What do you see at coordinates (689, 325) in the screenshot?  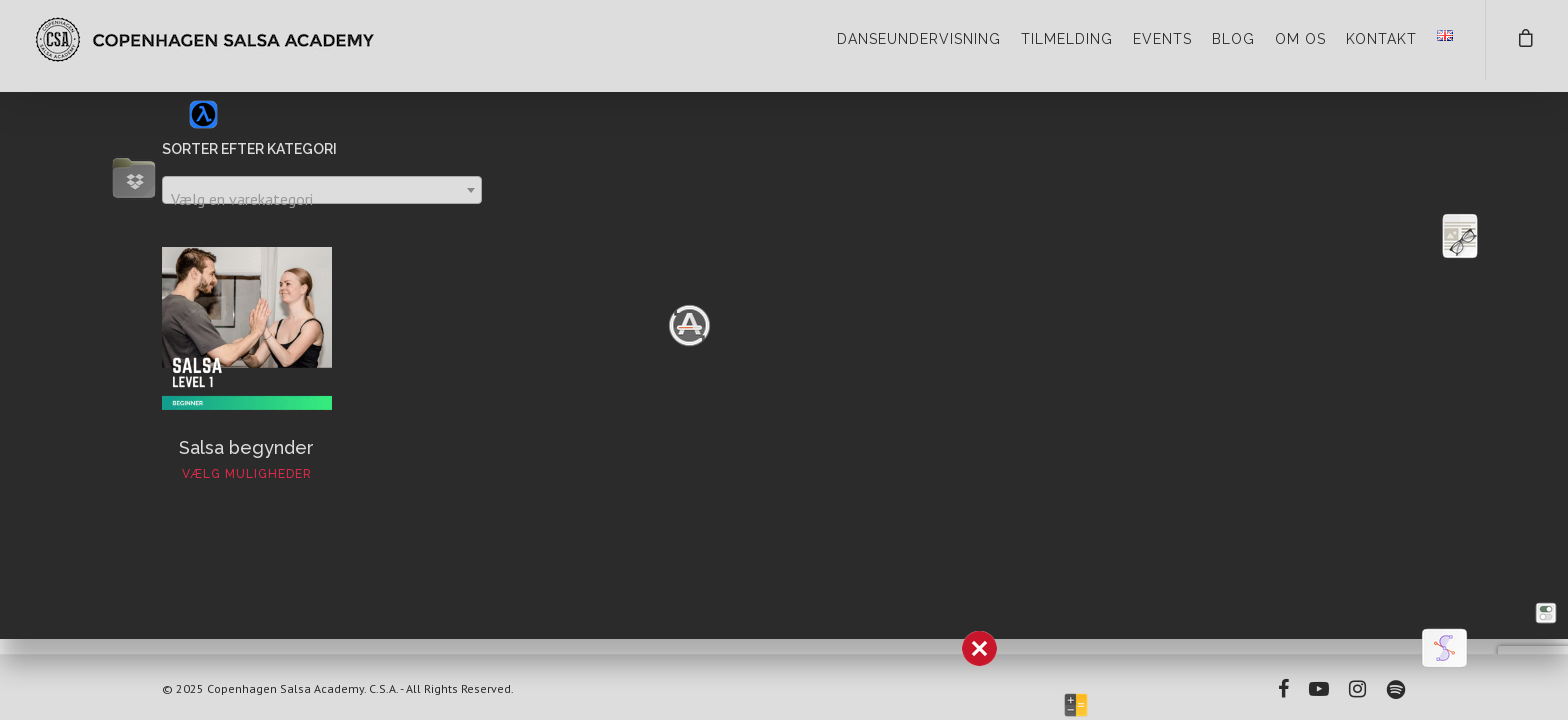 I see `open the software updater application` at bounding box center [689, 325].